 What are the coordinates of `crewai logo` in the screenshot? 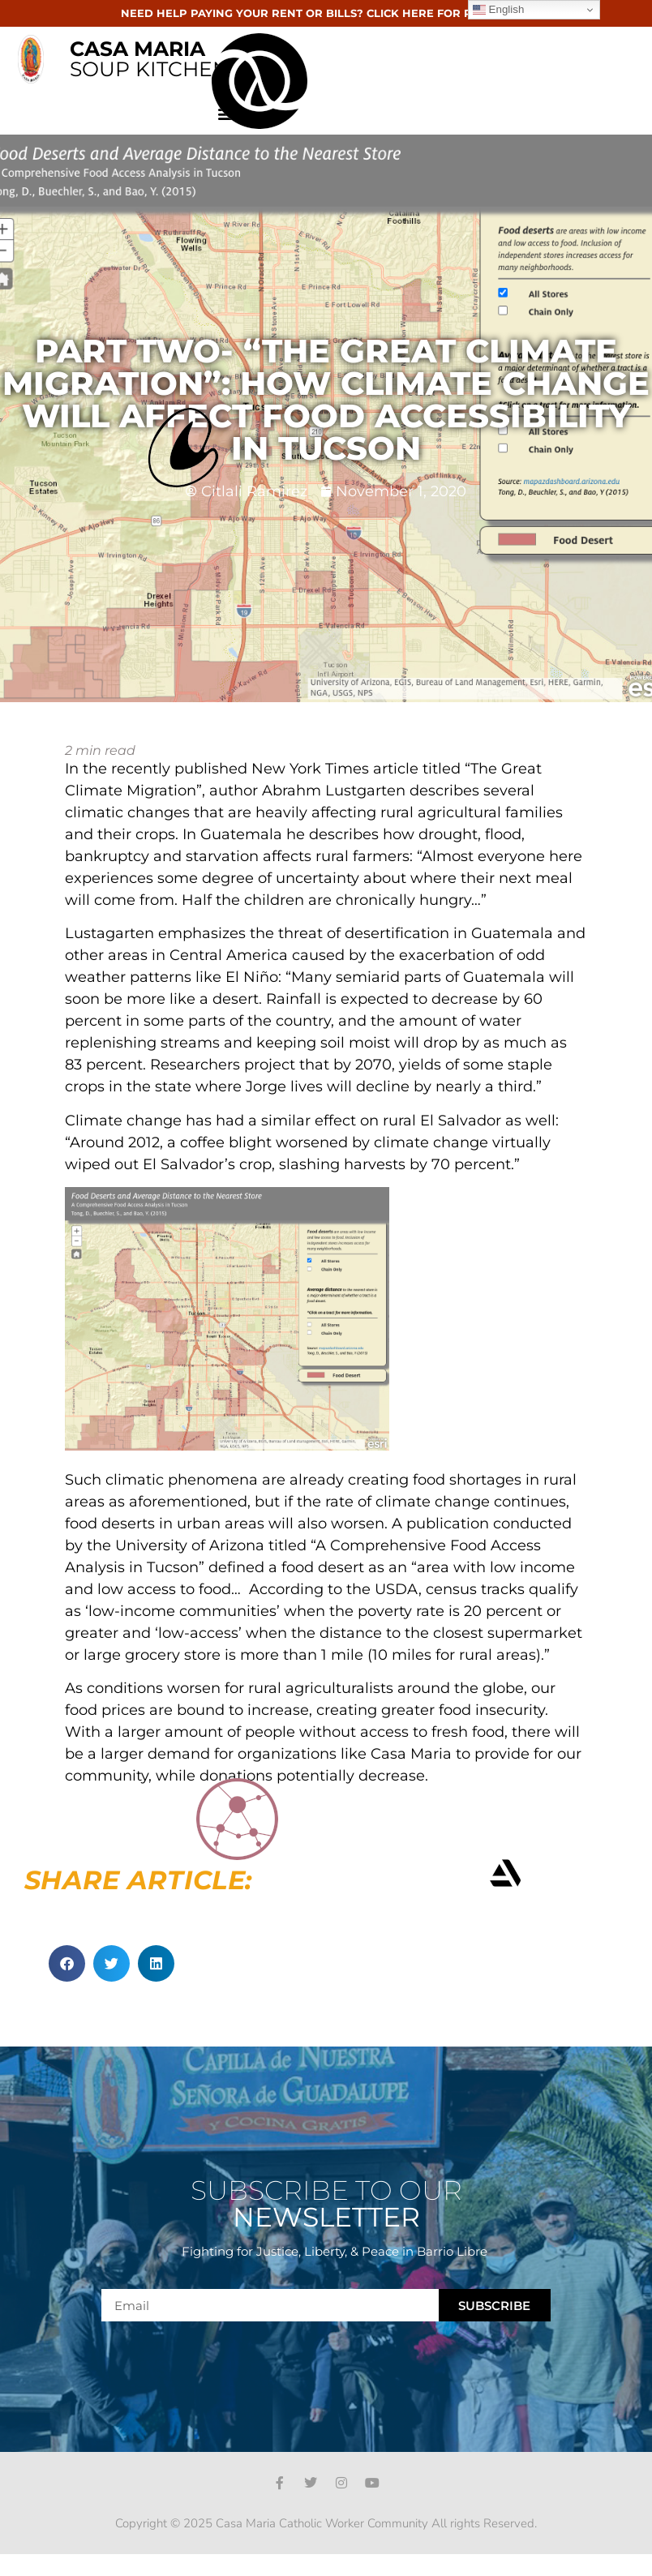 It's located at (183, 448).